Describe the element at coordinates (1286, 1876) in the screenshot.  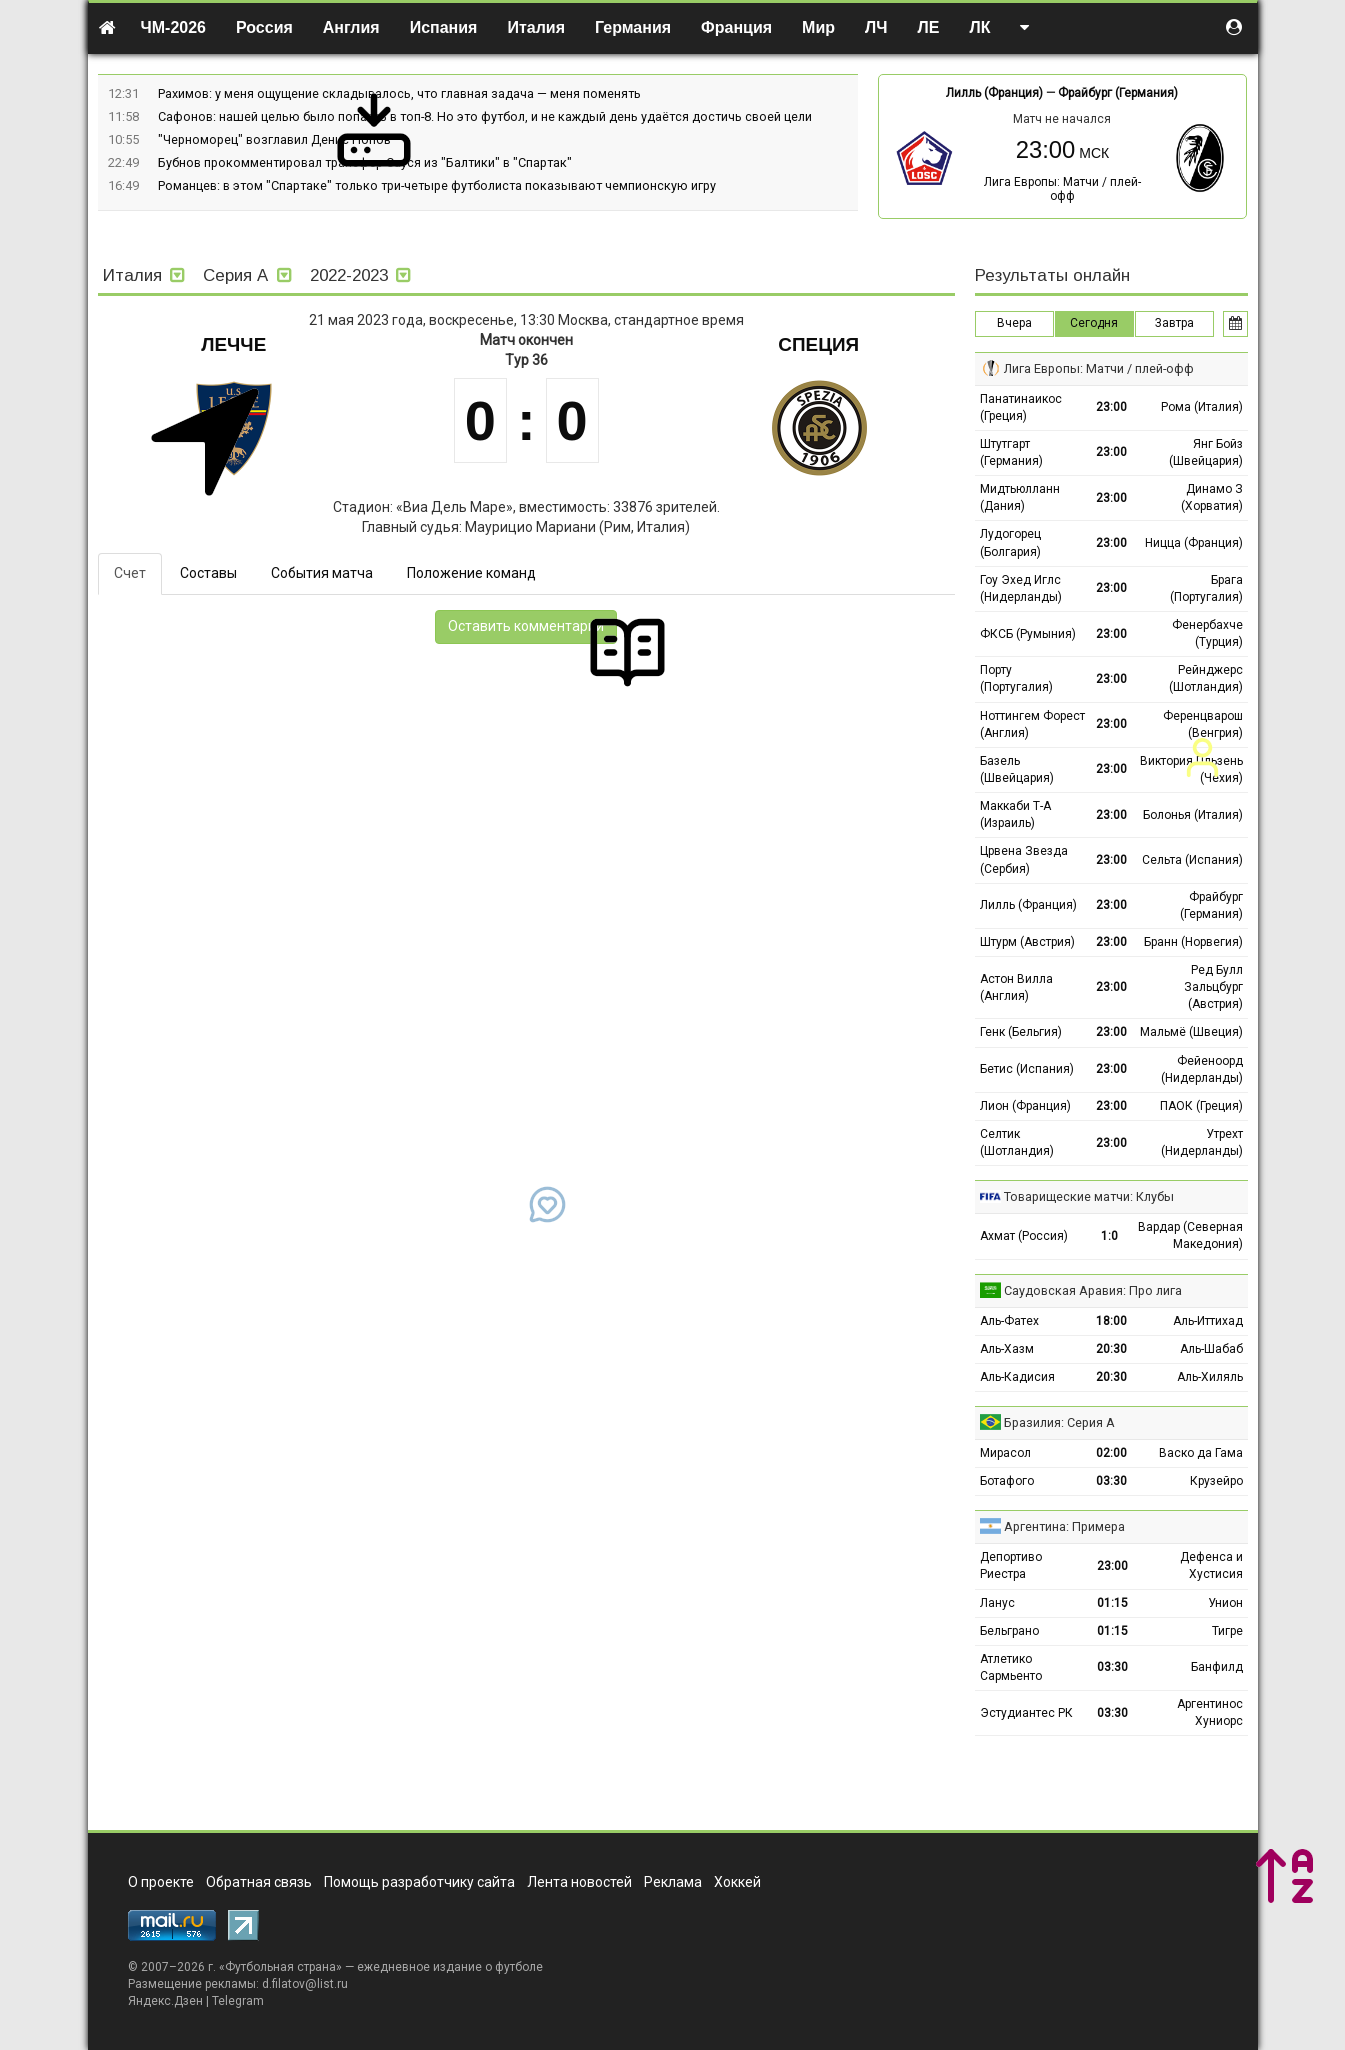
I see `sort alphabetically from A to Z` at that location.